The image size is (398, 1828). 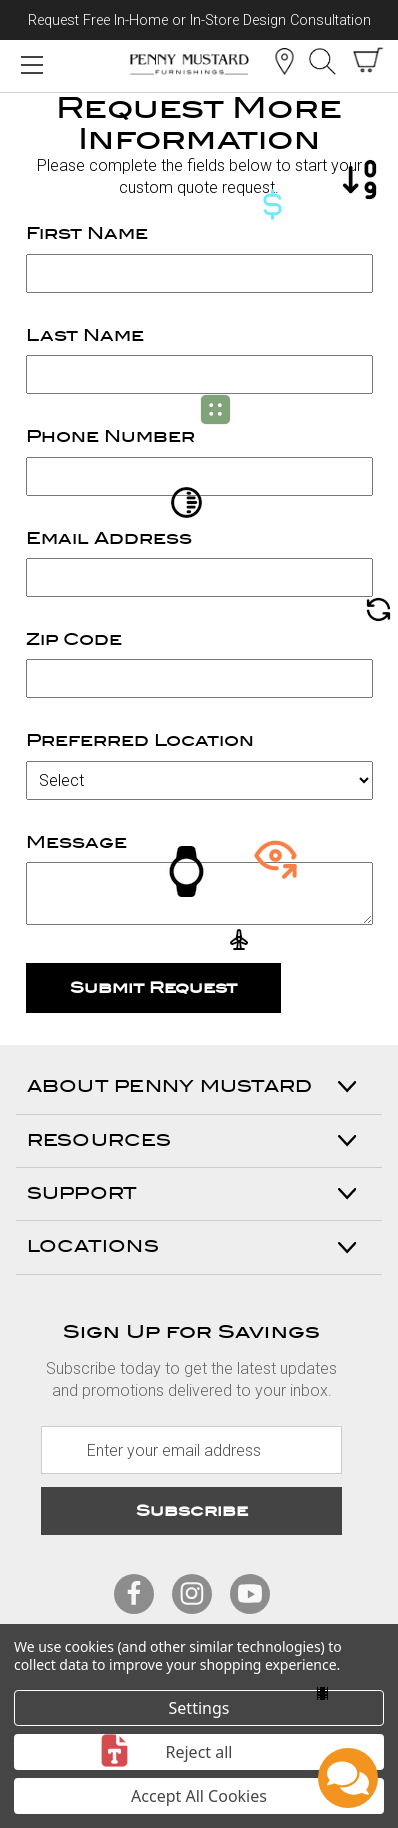 What do you see at coordinates (378, 609) in the screenshot?
I see `refresh or reload current content` at bounding box center [378, 609].